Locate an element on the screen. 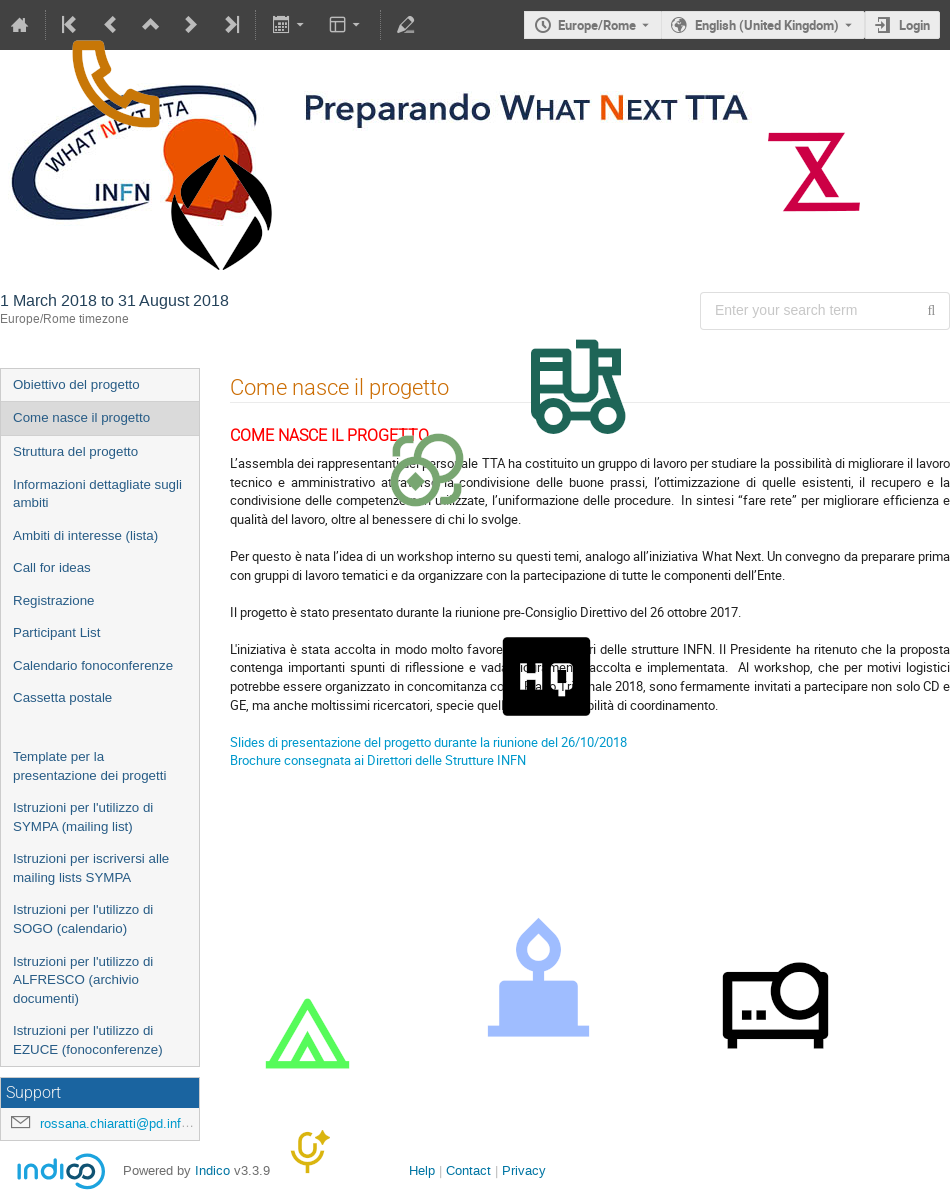 The height and width of the screenshot is (1201, 950). activate AI-powered voice input is located at coordinates (307, 1152).